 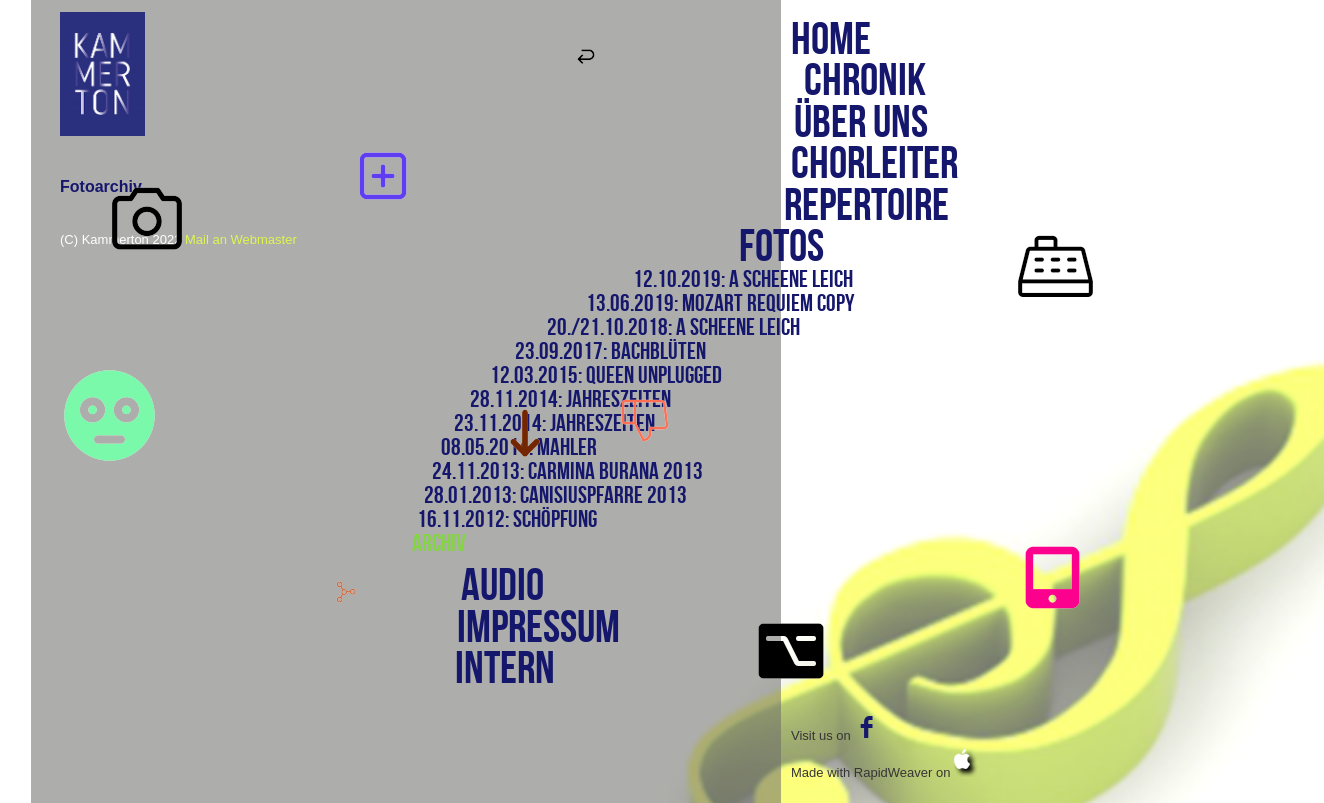 I want to click on flushed or surprised reaction emoji, so click(x=109, y=415).